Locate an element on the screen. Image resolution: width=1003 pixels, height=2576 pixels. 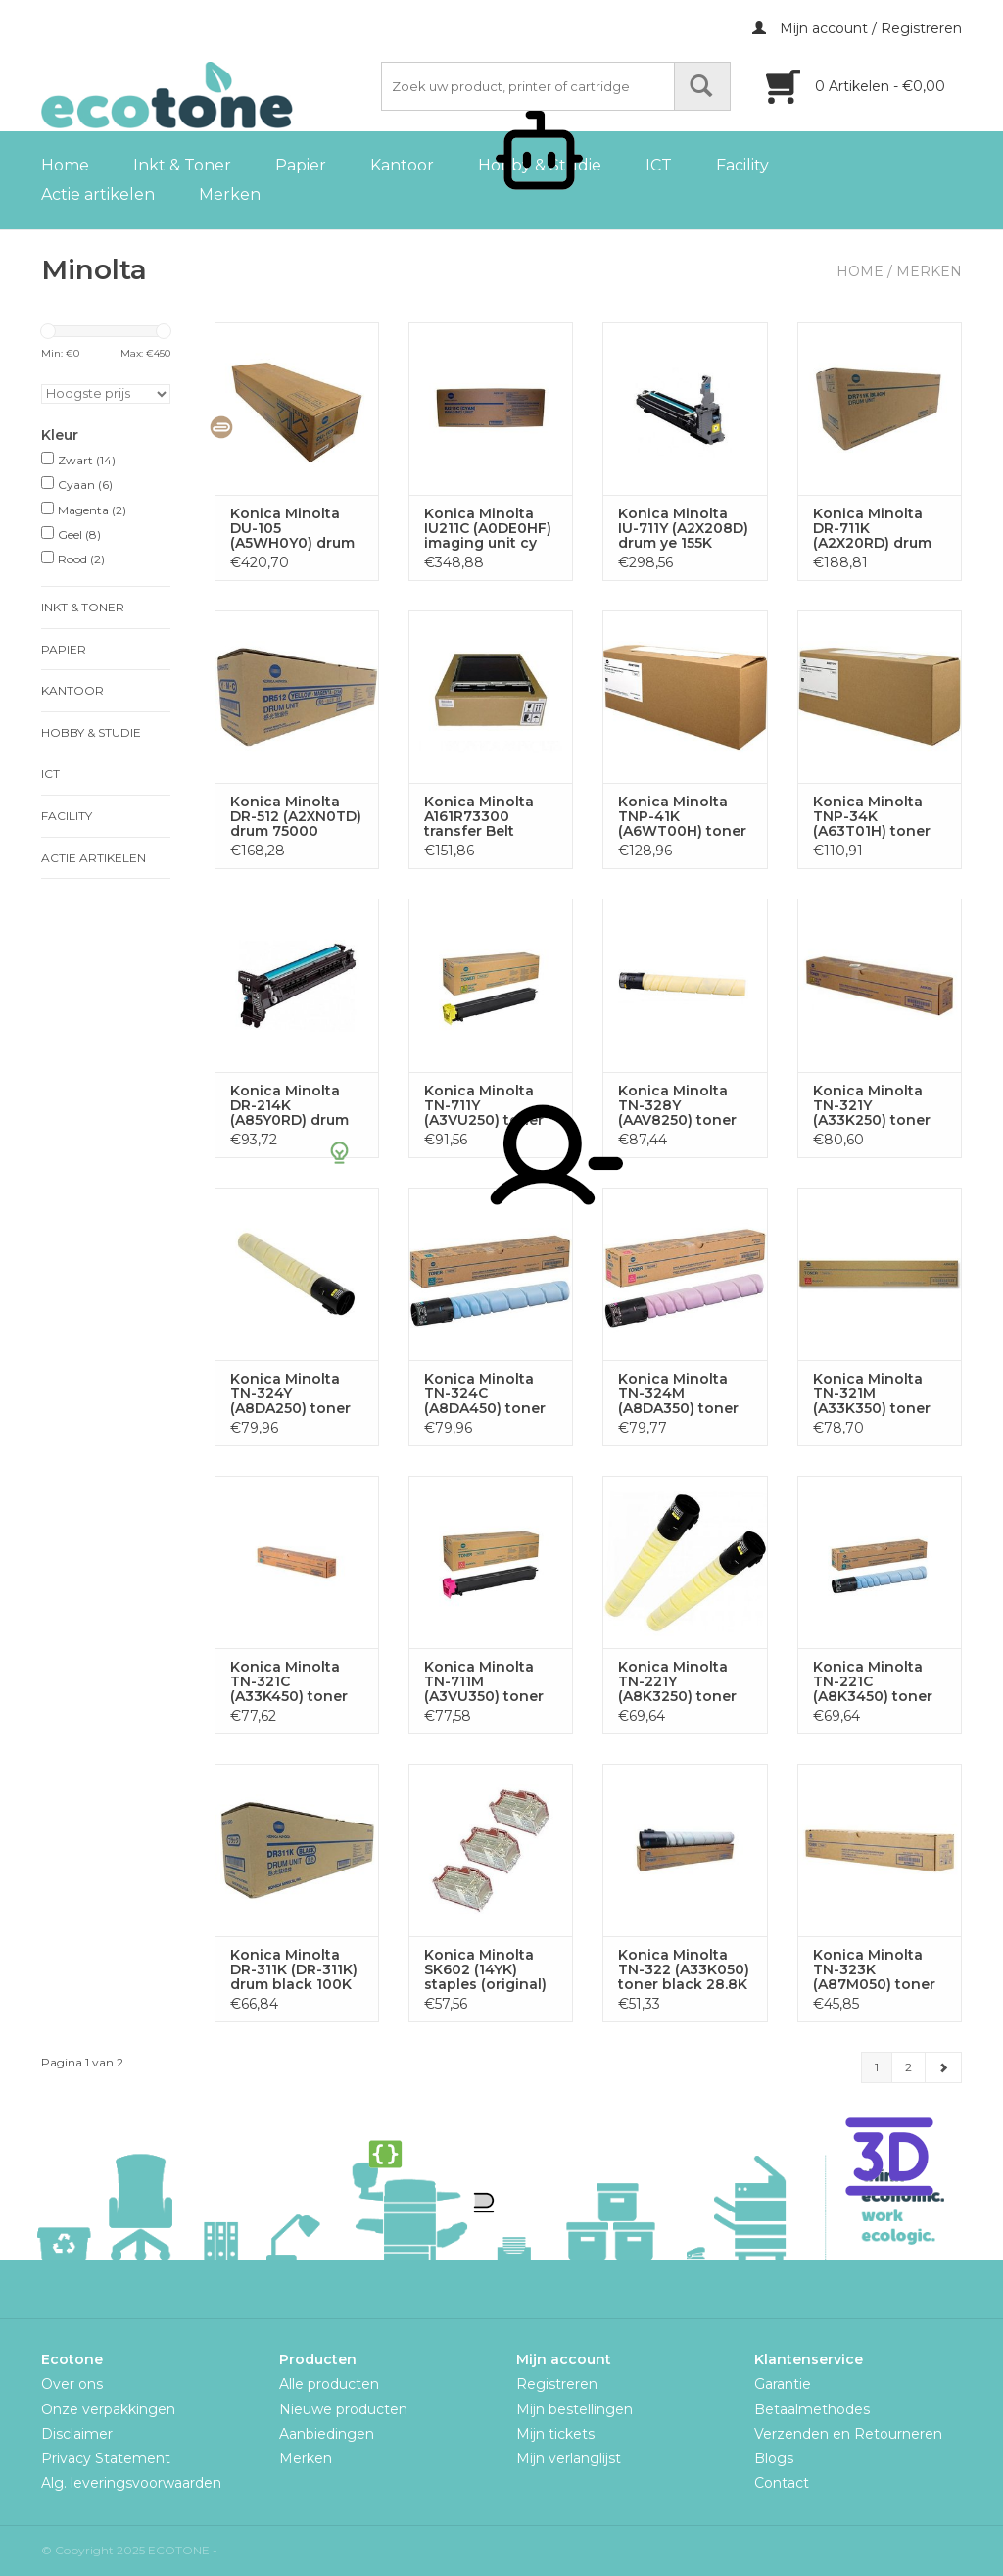
access tips or helpful suggestions is located at coordinates (339, 1152).